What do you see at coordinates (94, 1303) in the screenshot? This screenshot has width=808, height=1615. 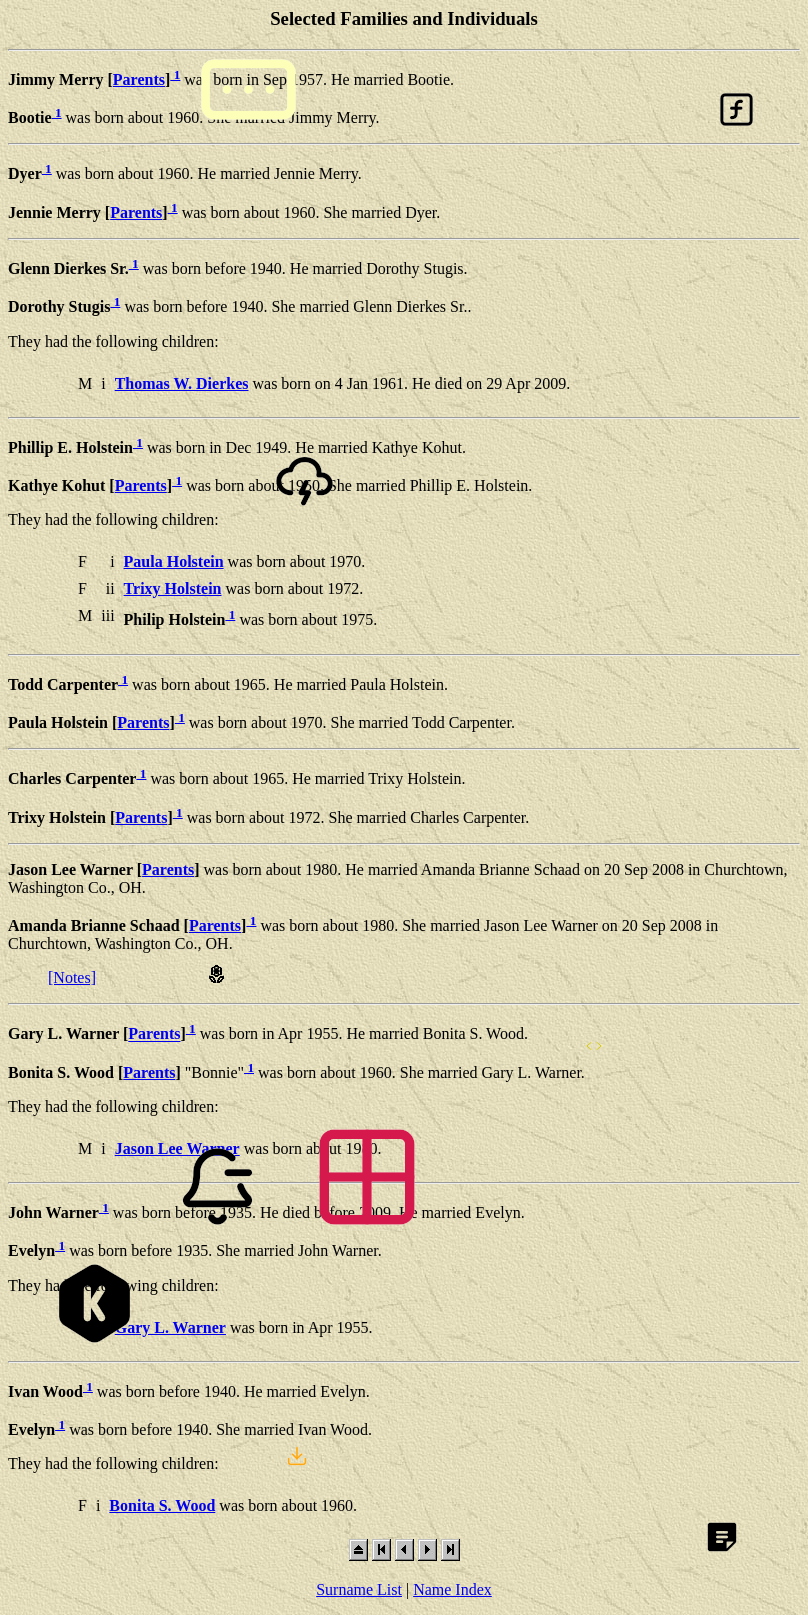 I see `indicates a keyboard shortcut or hotkey` at bounding box center [94, 1303].